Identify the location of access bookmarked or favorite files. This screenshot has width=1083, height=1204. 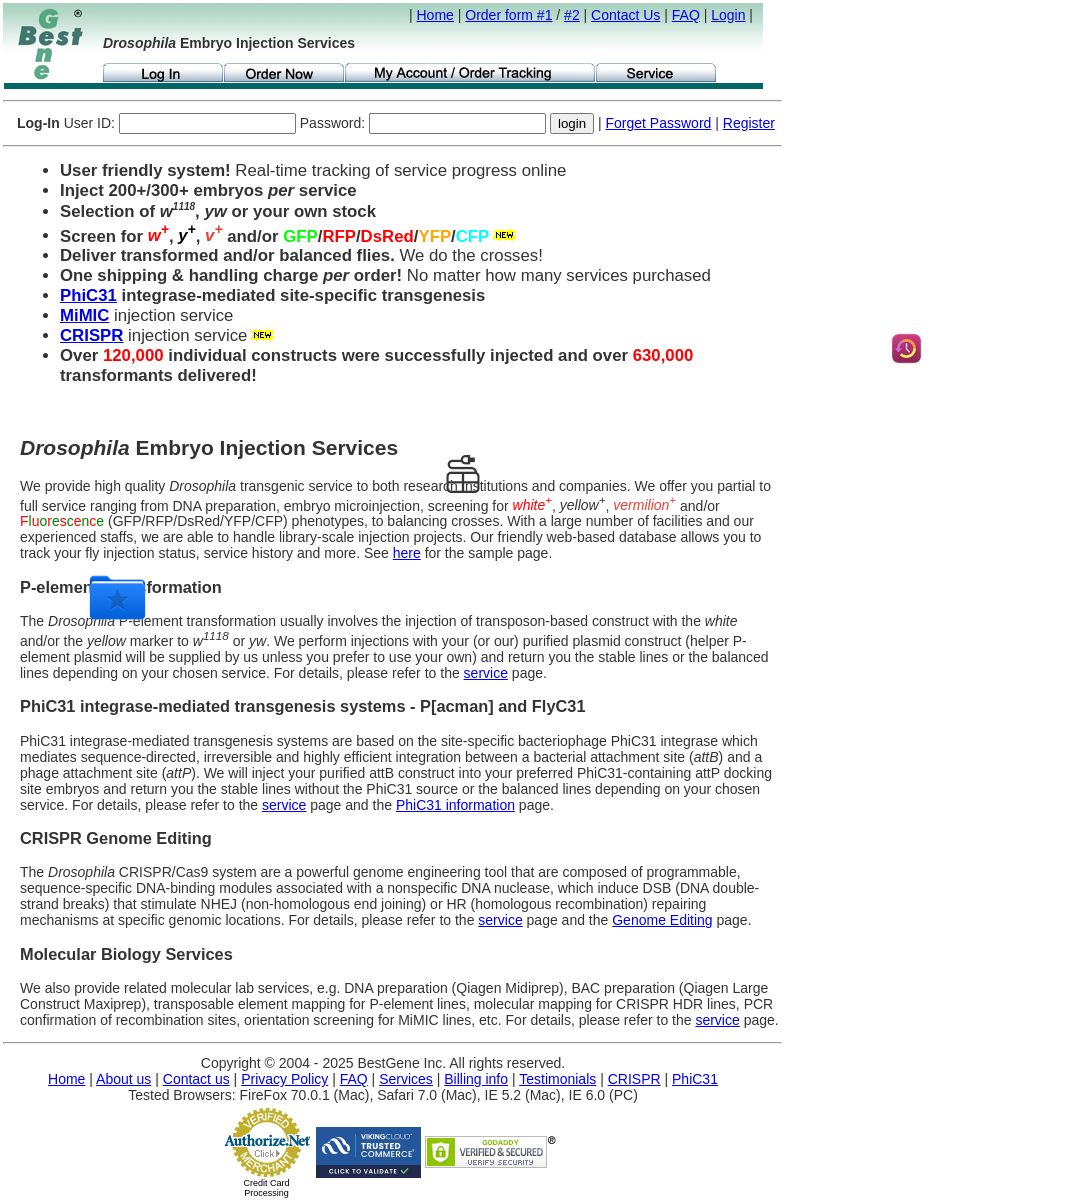
(117, 597).